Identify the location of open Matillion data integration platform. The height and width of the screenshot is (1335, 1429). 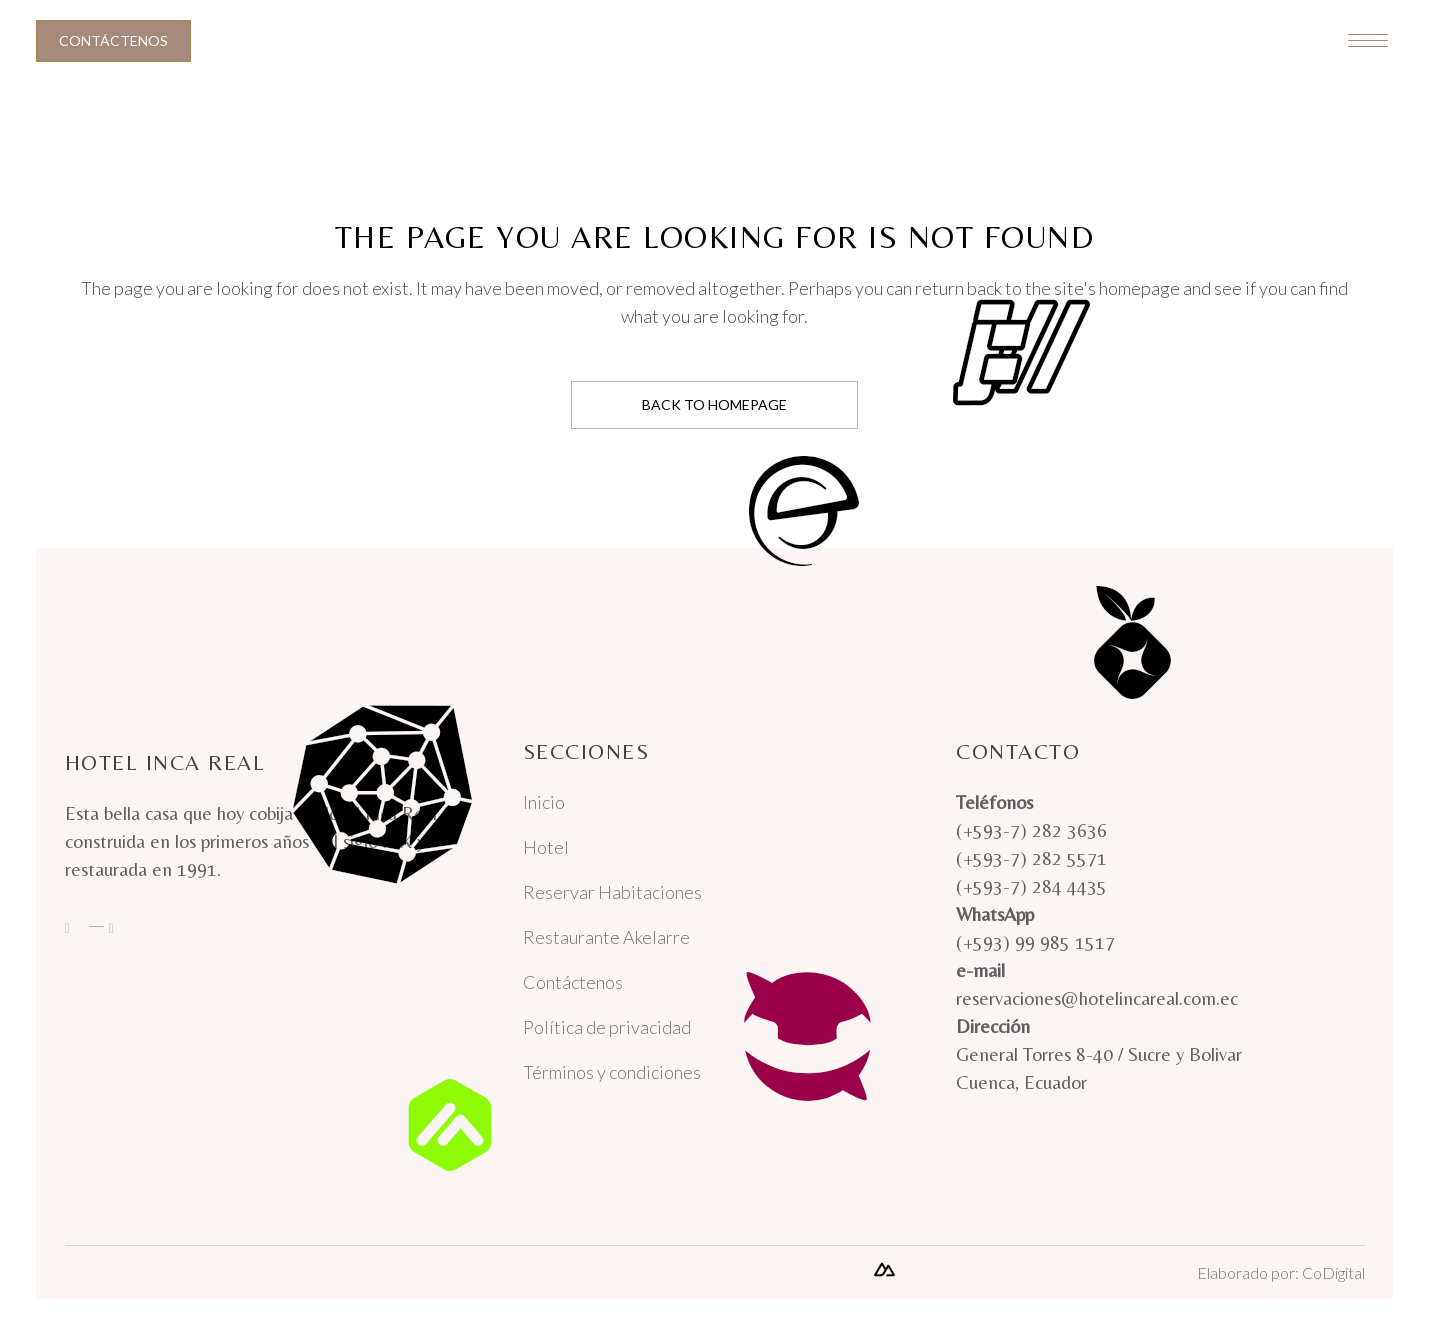
(450, 1125).